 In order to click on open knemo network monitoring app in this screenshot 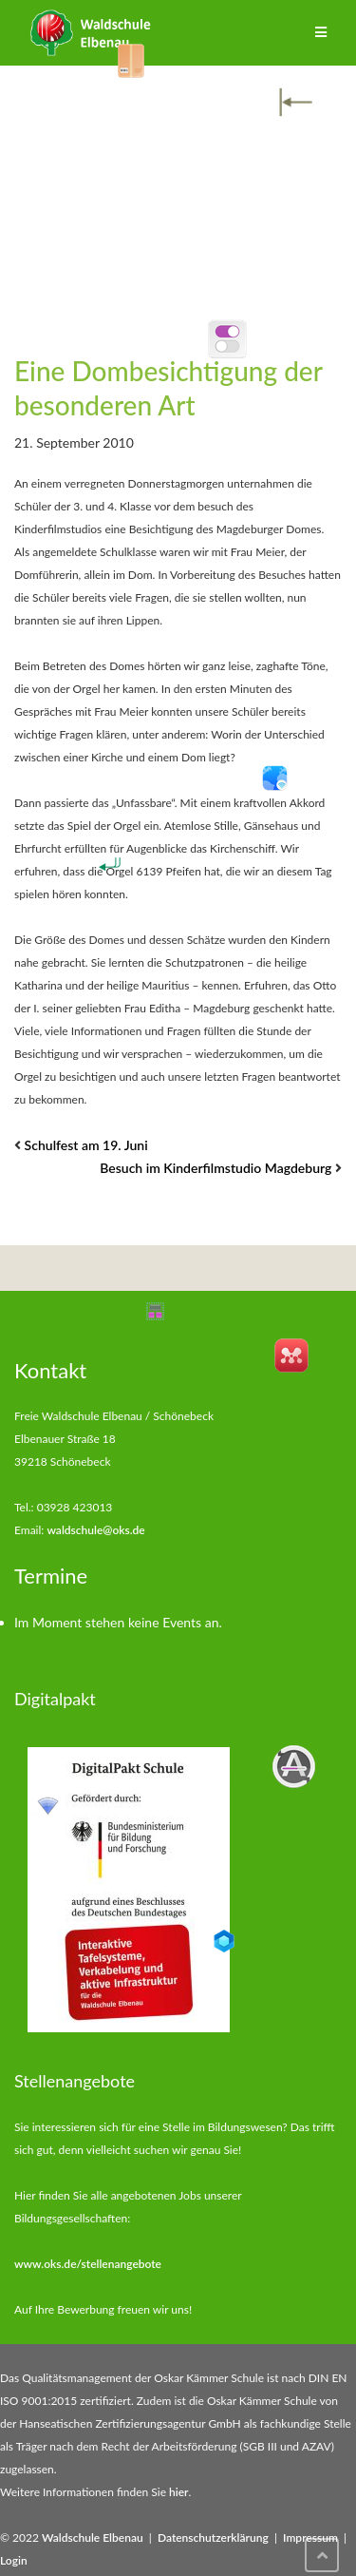, I will do `click(274, 778)`.